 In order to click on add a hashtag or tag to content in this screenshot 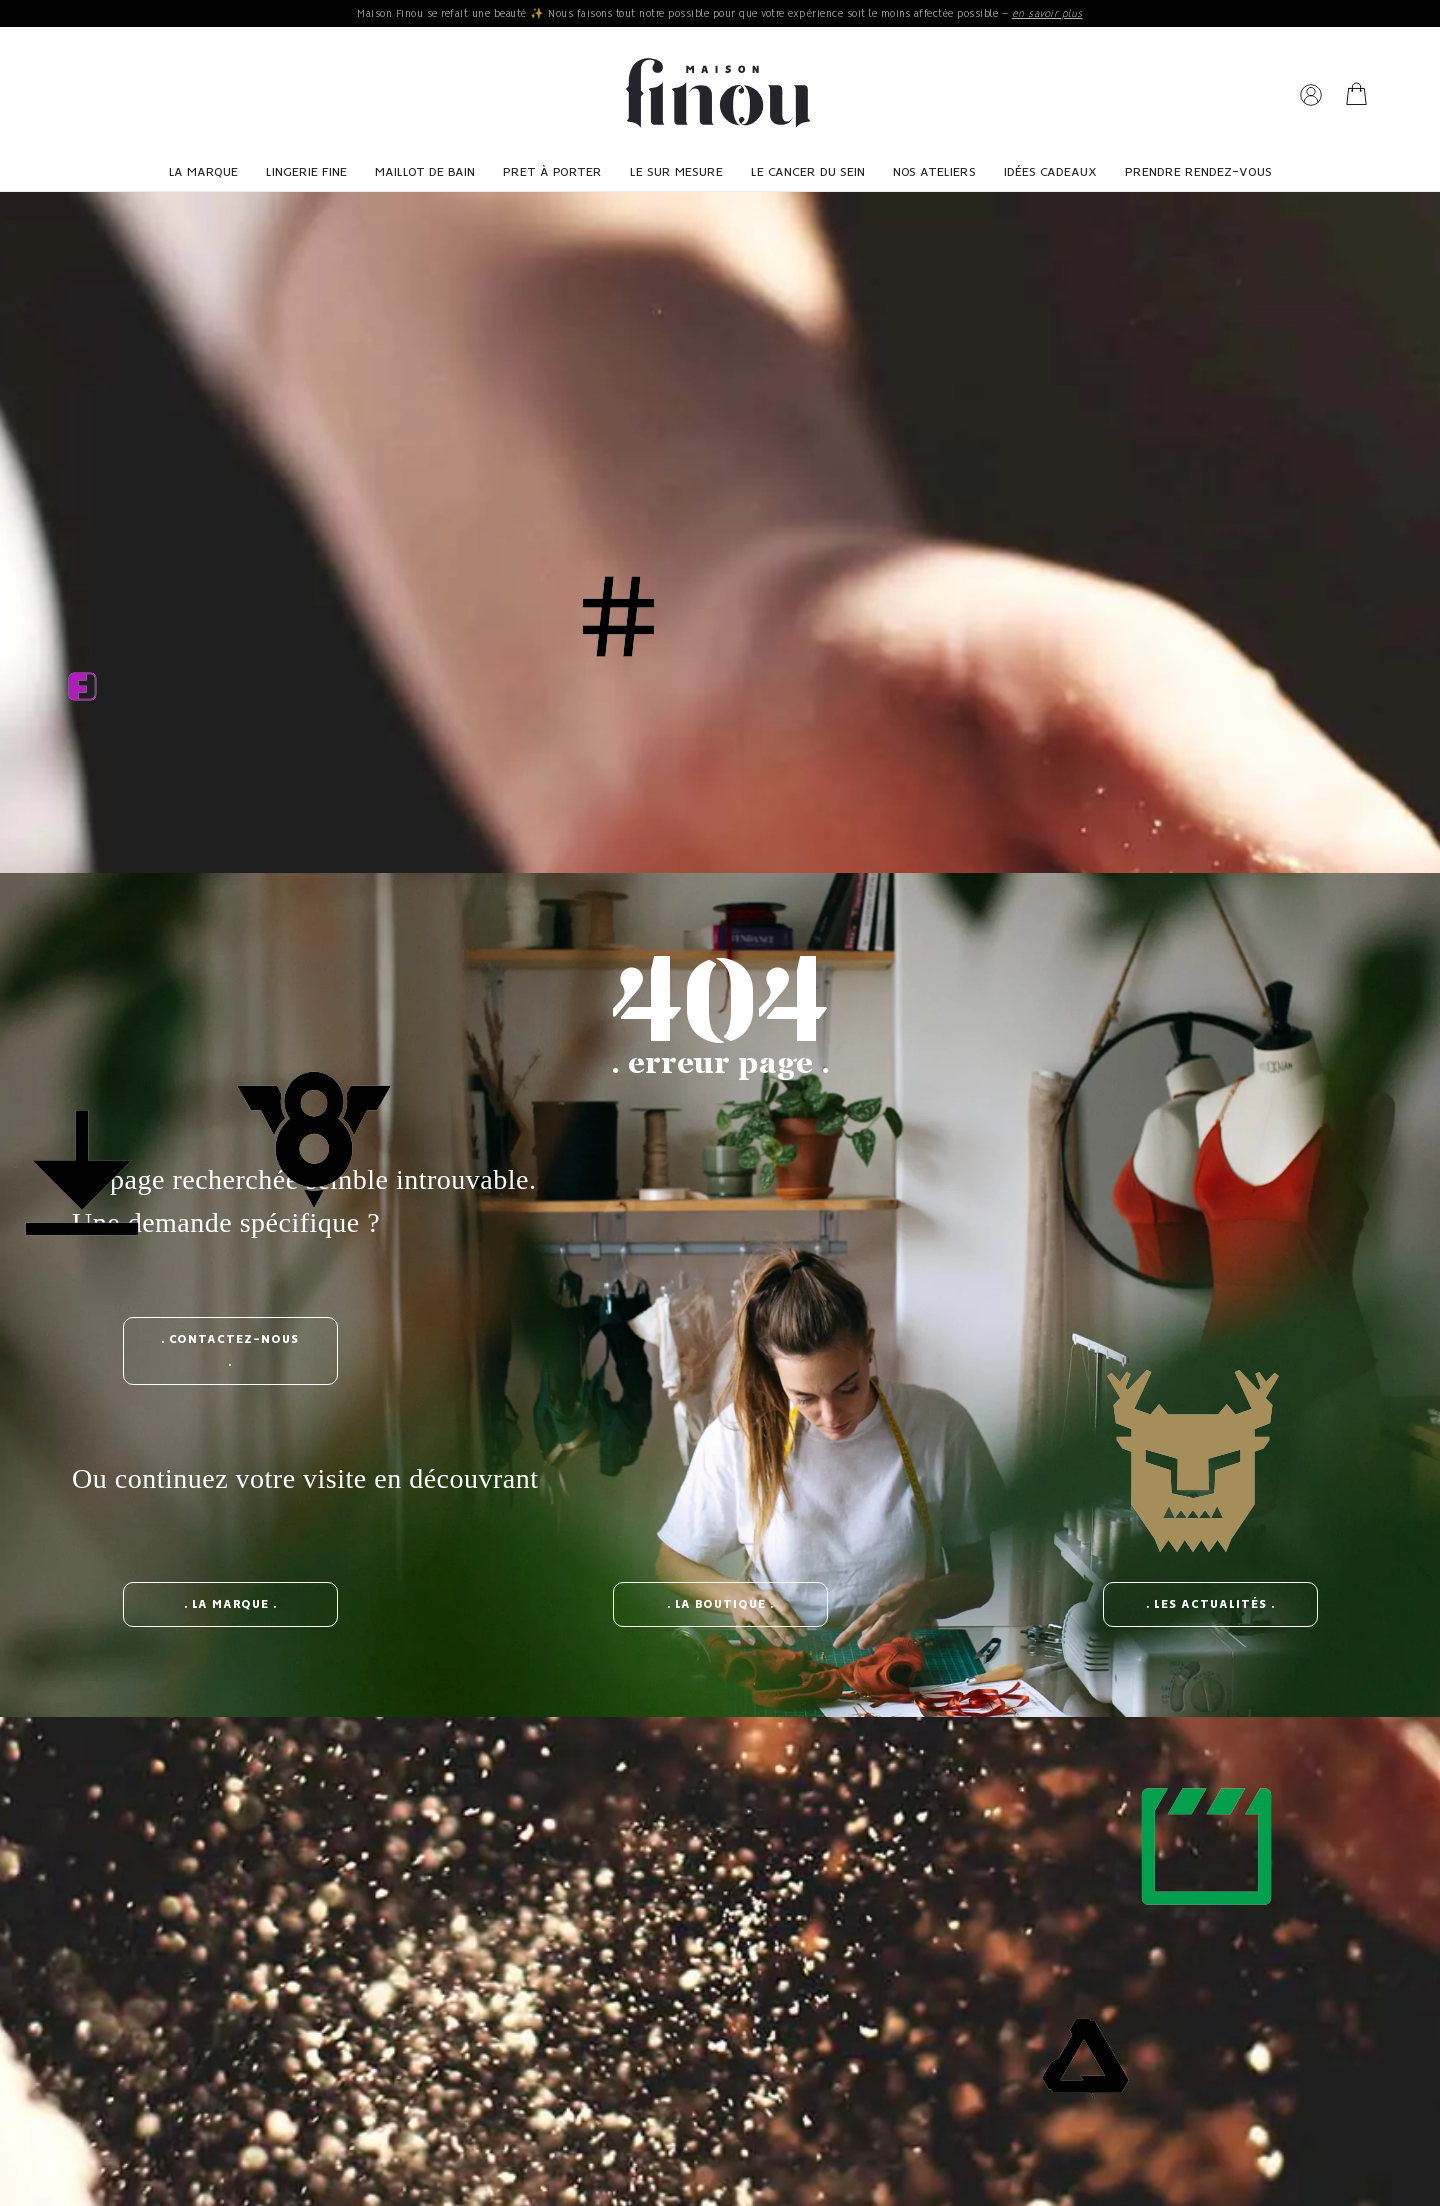, I will do `click(618, 616)`.